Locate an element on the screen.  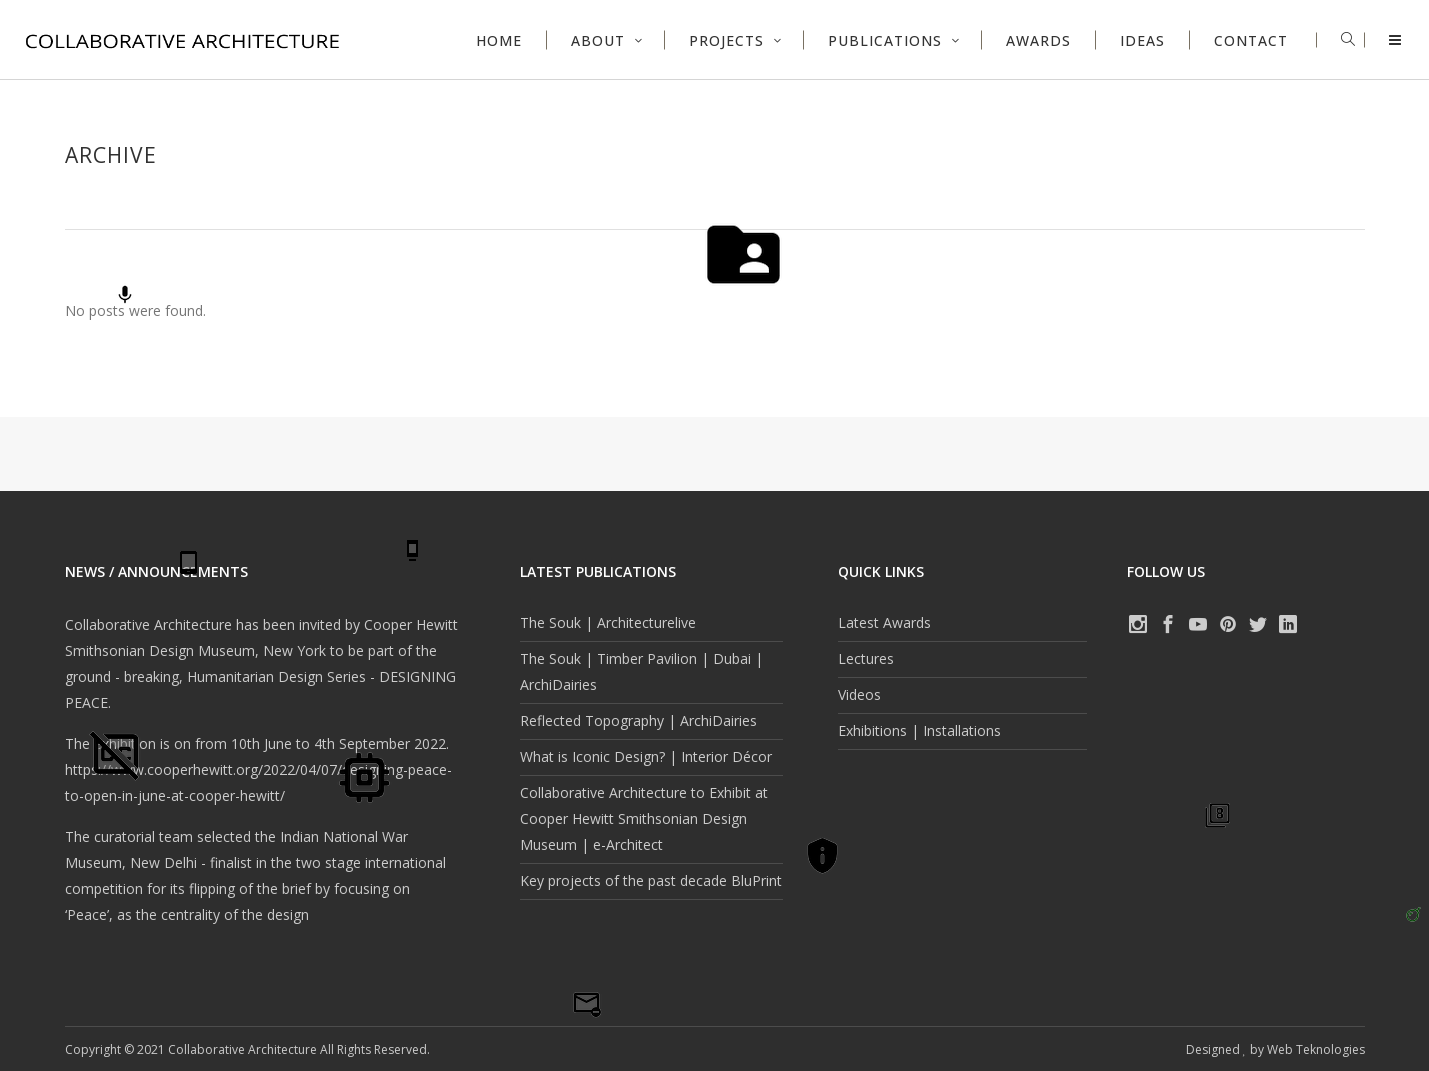
switch to tablet view or mode is located at coordinates (188, 562).